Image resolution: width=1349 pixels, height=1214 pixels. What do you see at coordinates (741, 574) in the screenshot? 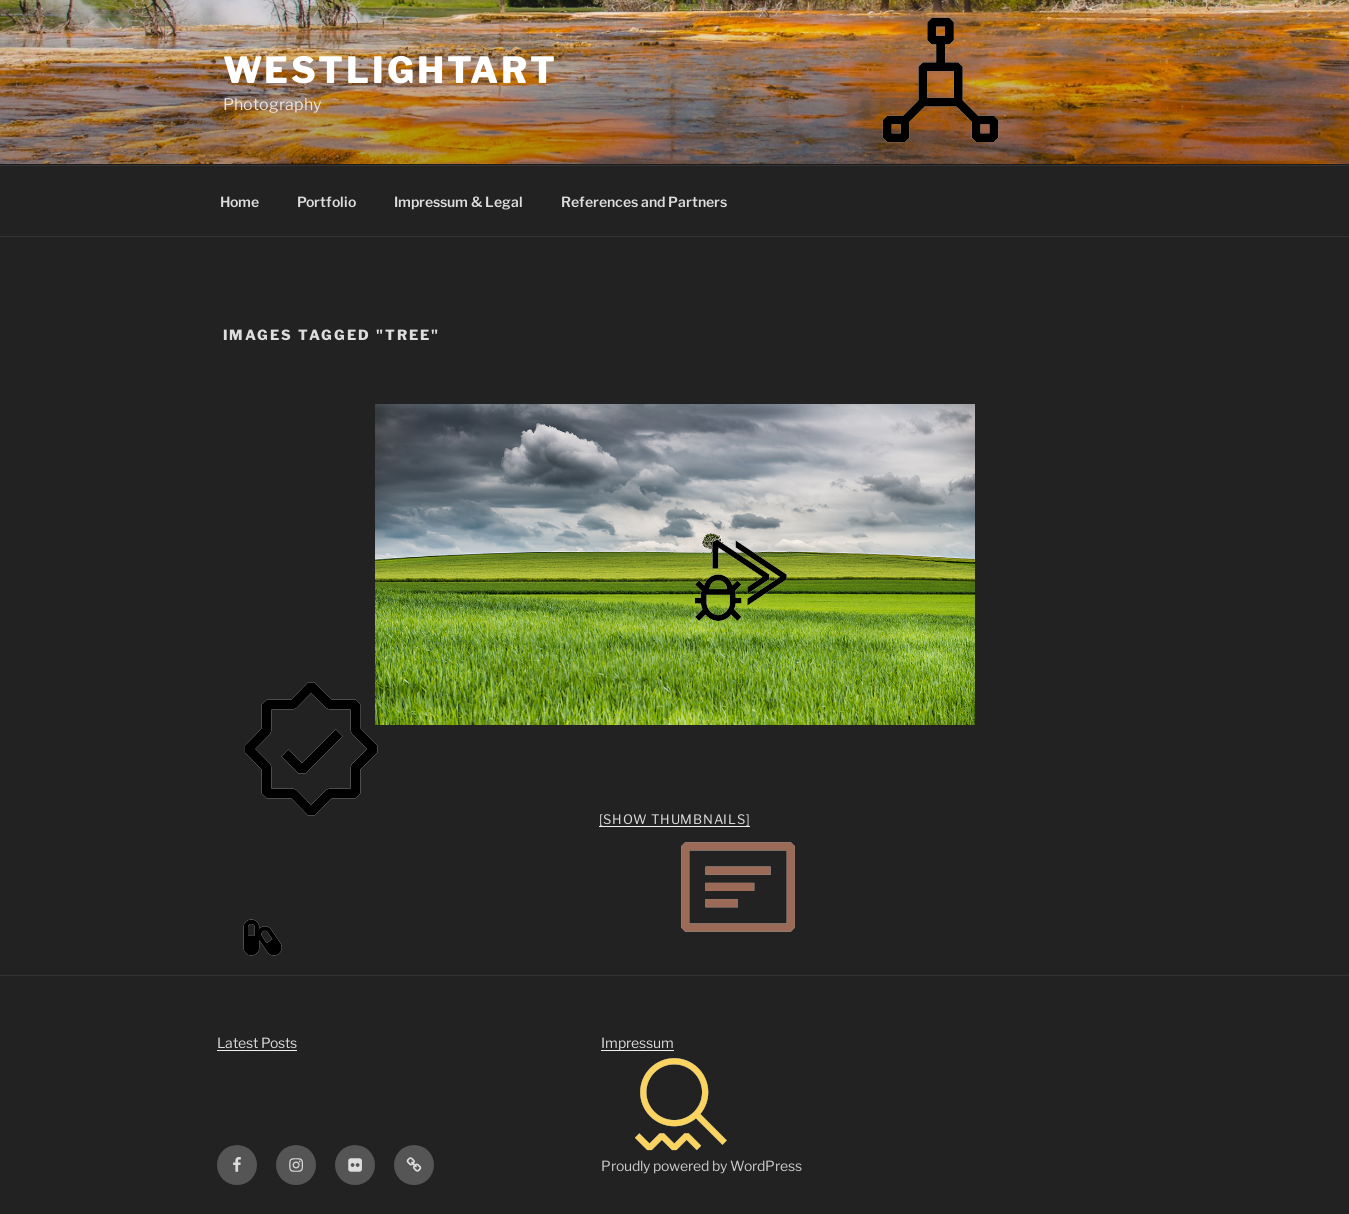
I see `run debugger on all files or projects` at bounding box center [741, 574].